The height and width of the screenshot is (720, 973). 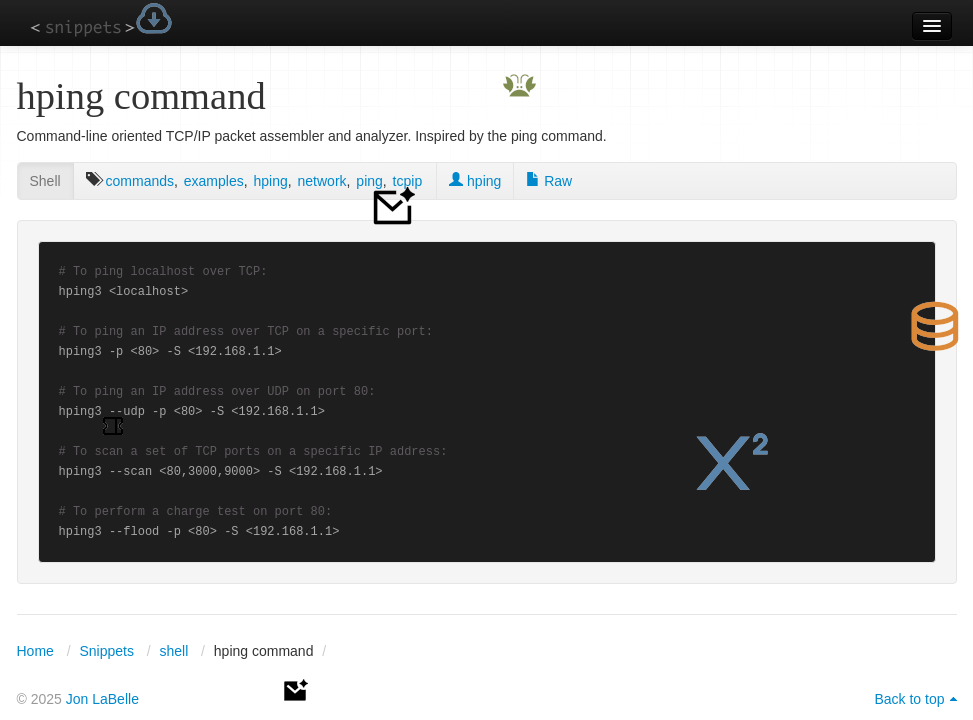 What do you see at coordinates (935, 325) in the screenshot?
I see `access database storage` at bounding box center [935, 325].